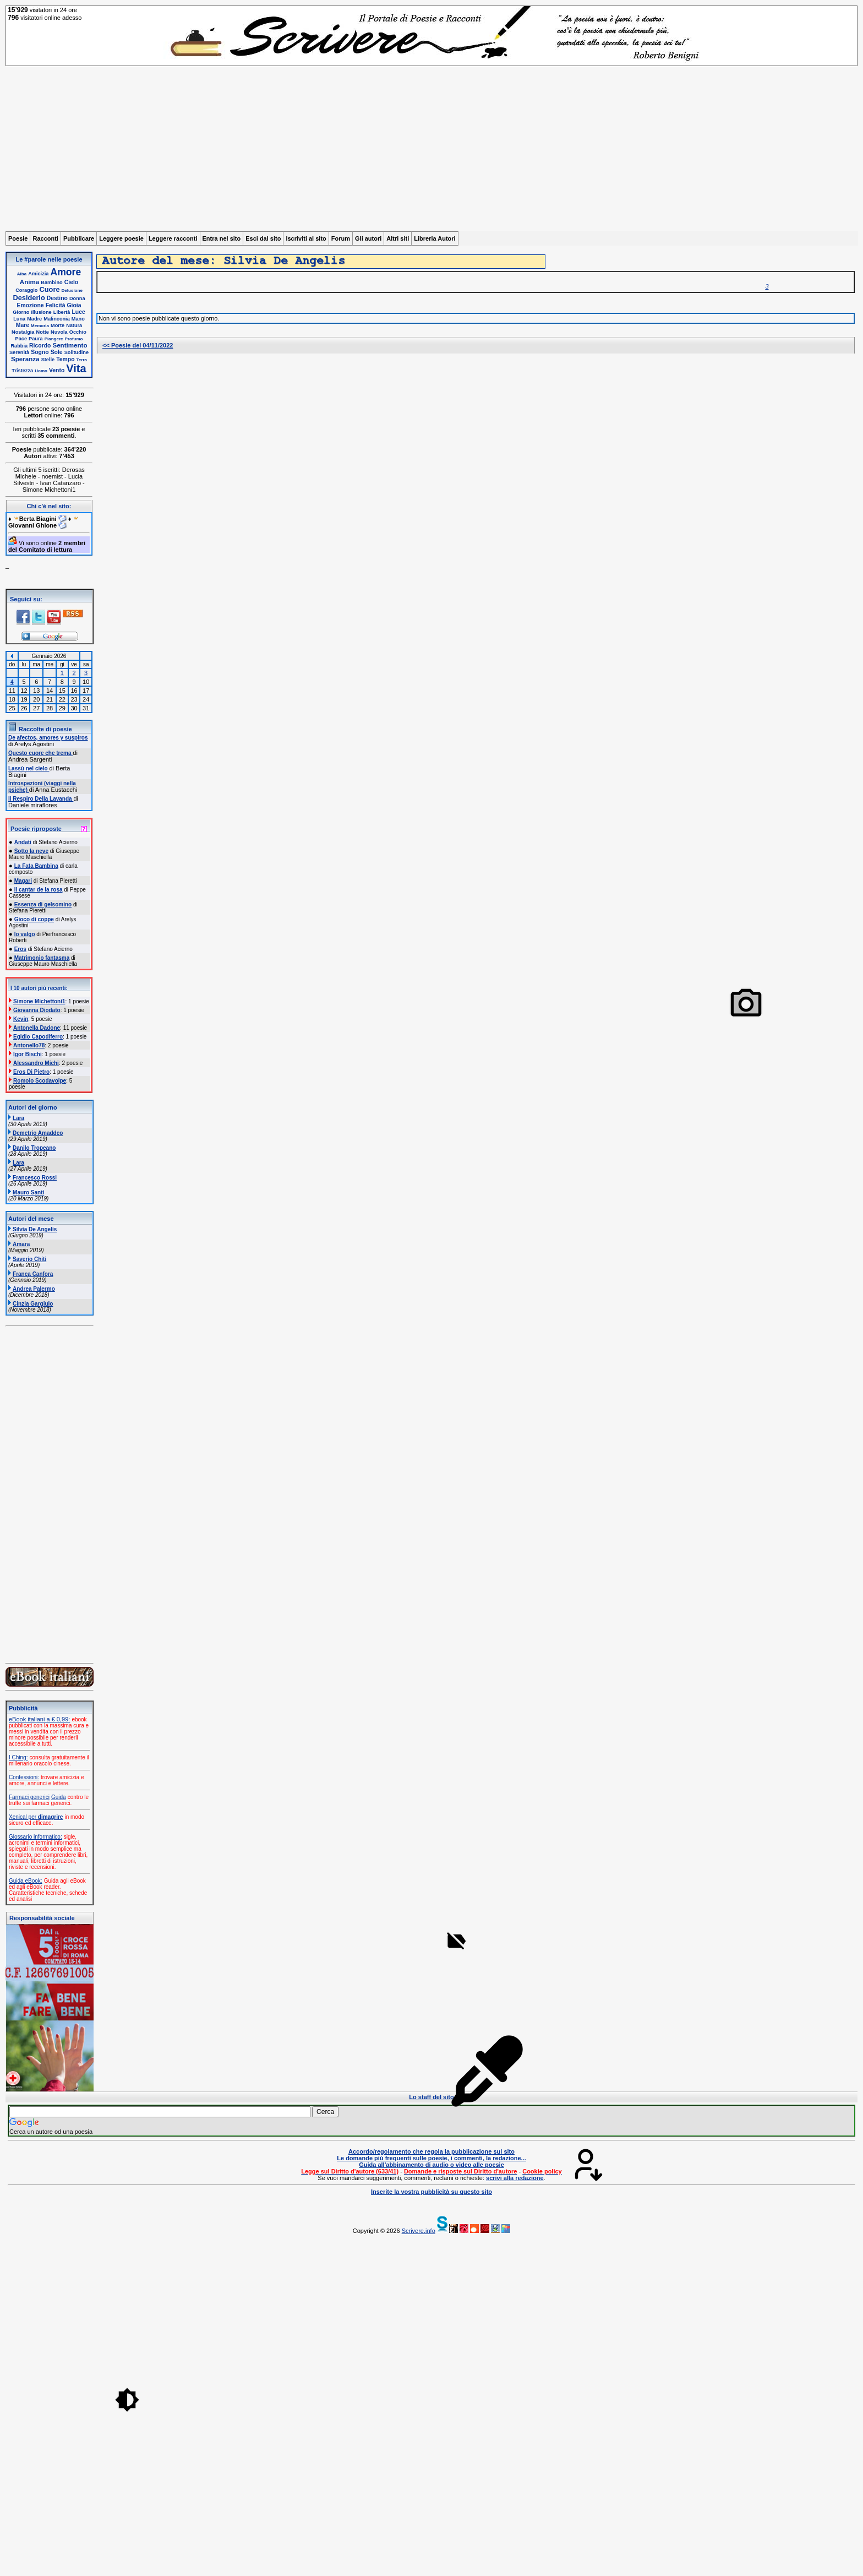  Describe the element at coordinates (586, 2164) in the screenshot. I see `demote a user's role or permissions` at that location.